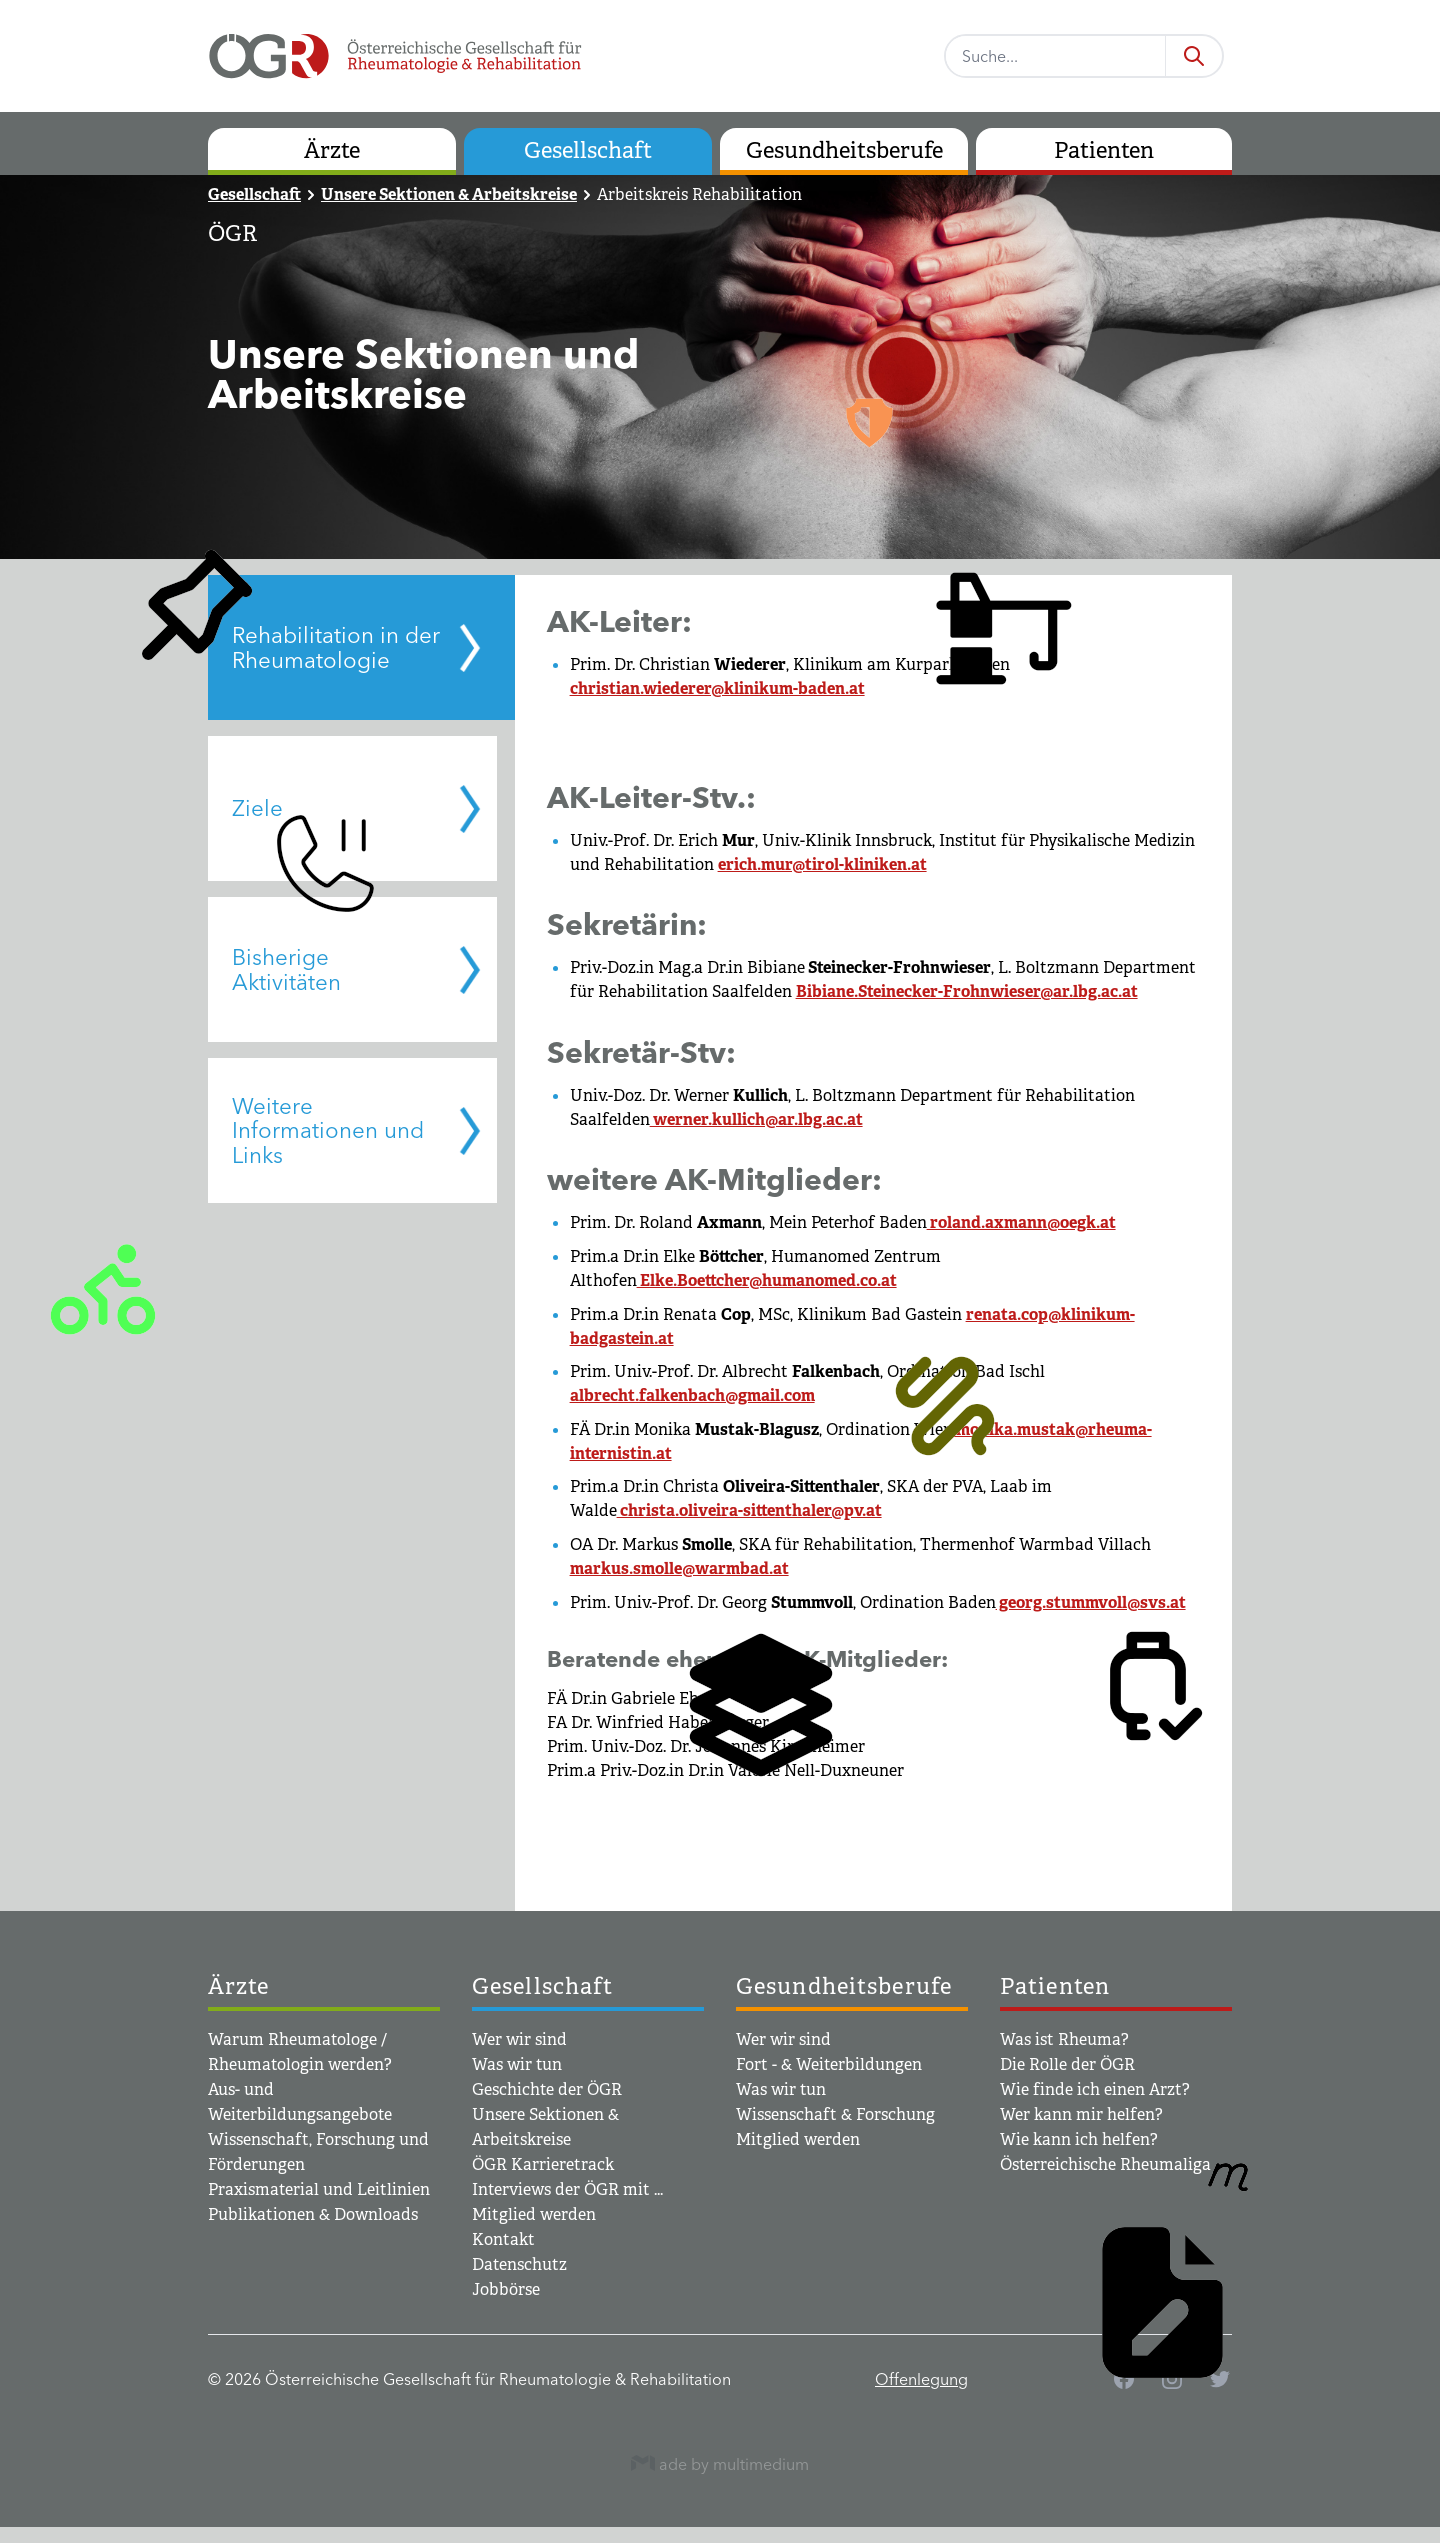 This screenshot has height=2543, width=1440. What do you see at coordinates (195, 606) in the screenshot?
I see `pin item to keep it visible` at bounding box center [195, 606].